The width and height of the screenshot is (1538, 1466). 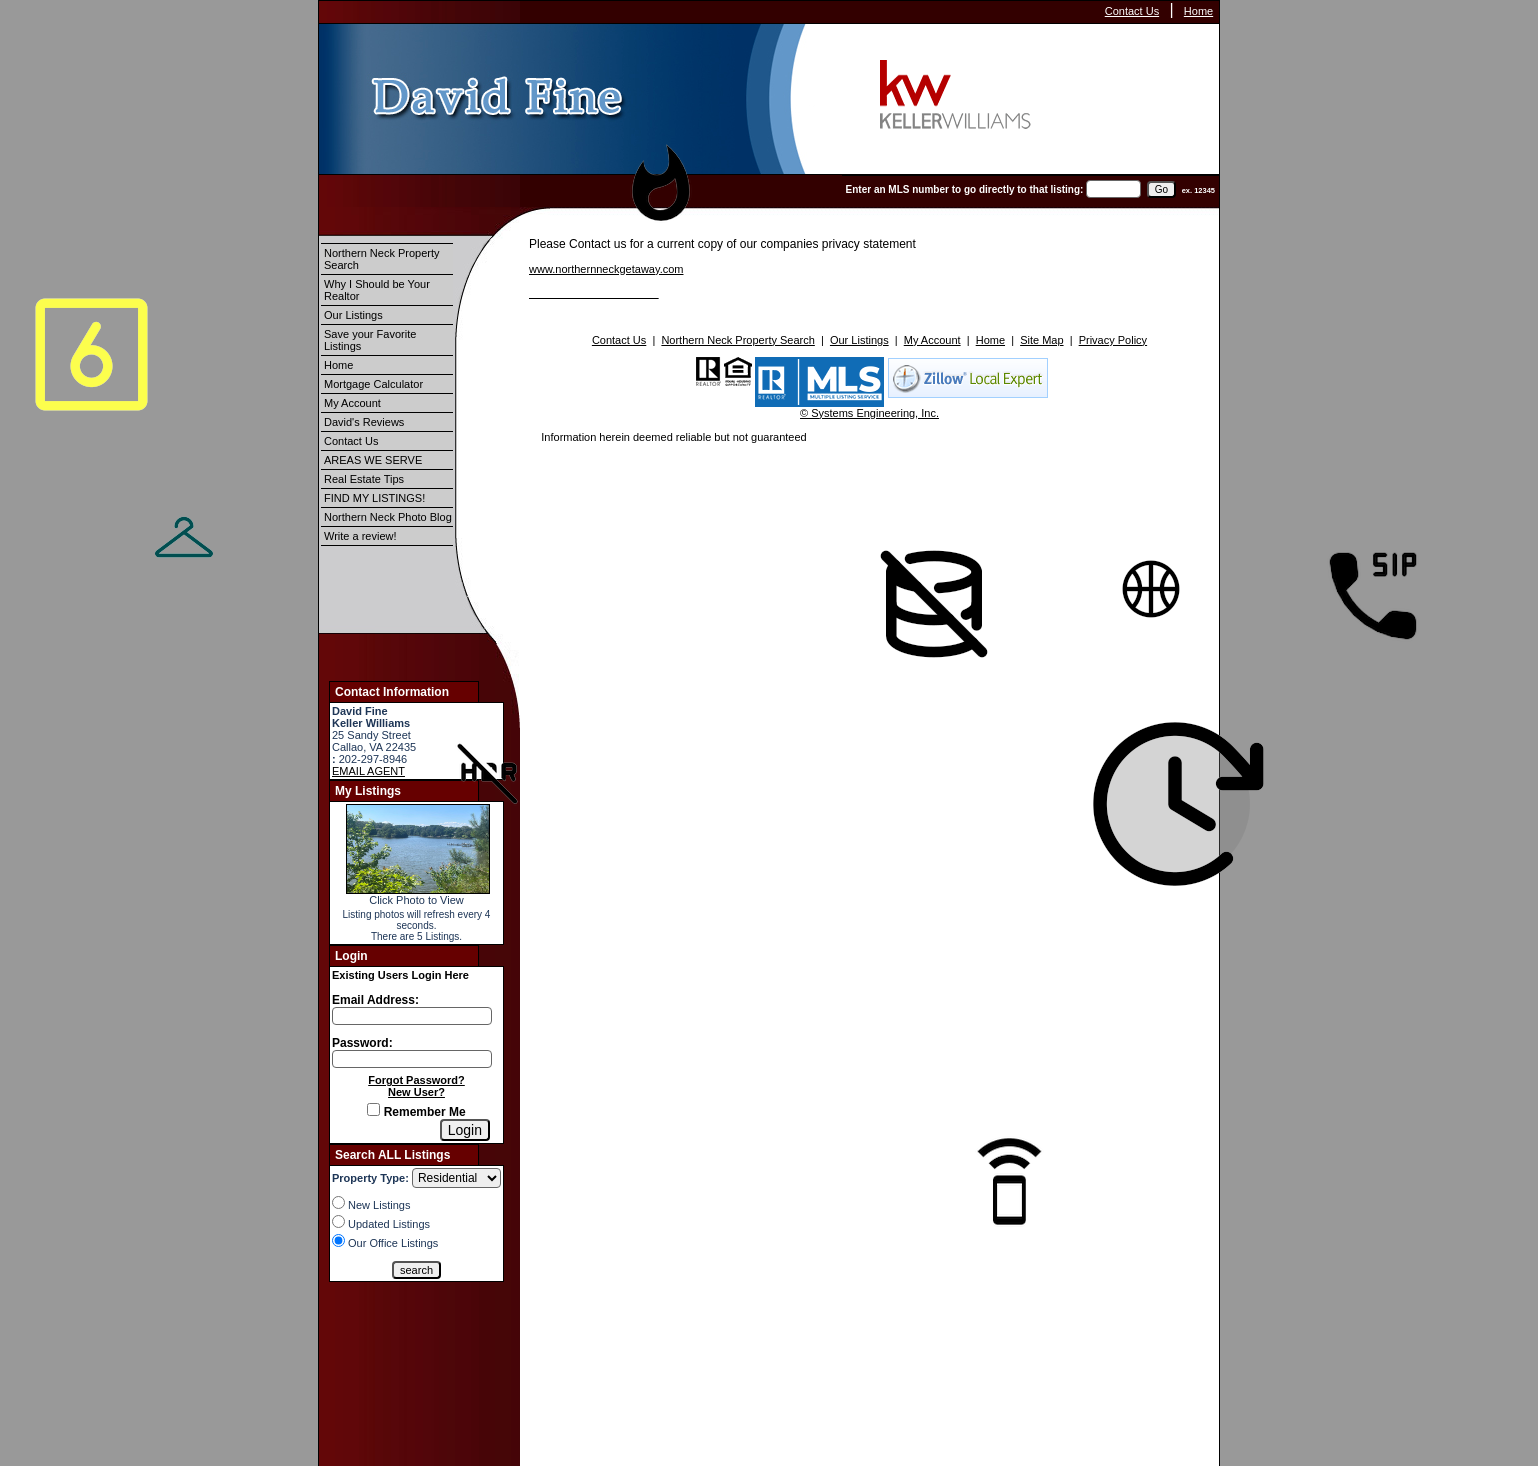 What do you see at coordinates (1009, 1183) in the screenshot?
I see `enable speakerphone mode during a call` at bounding box center [1009, 1183].